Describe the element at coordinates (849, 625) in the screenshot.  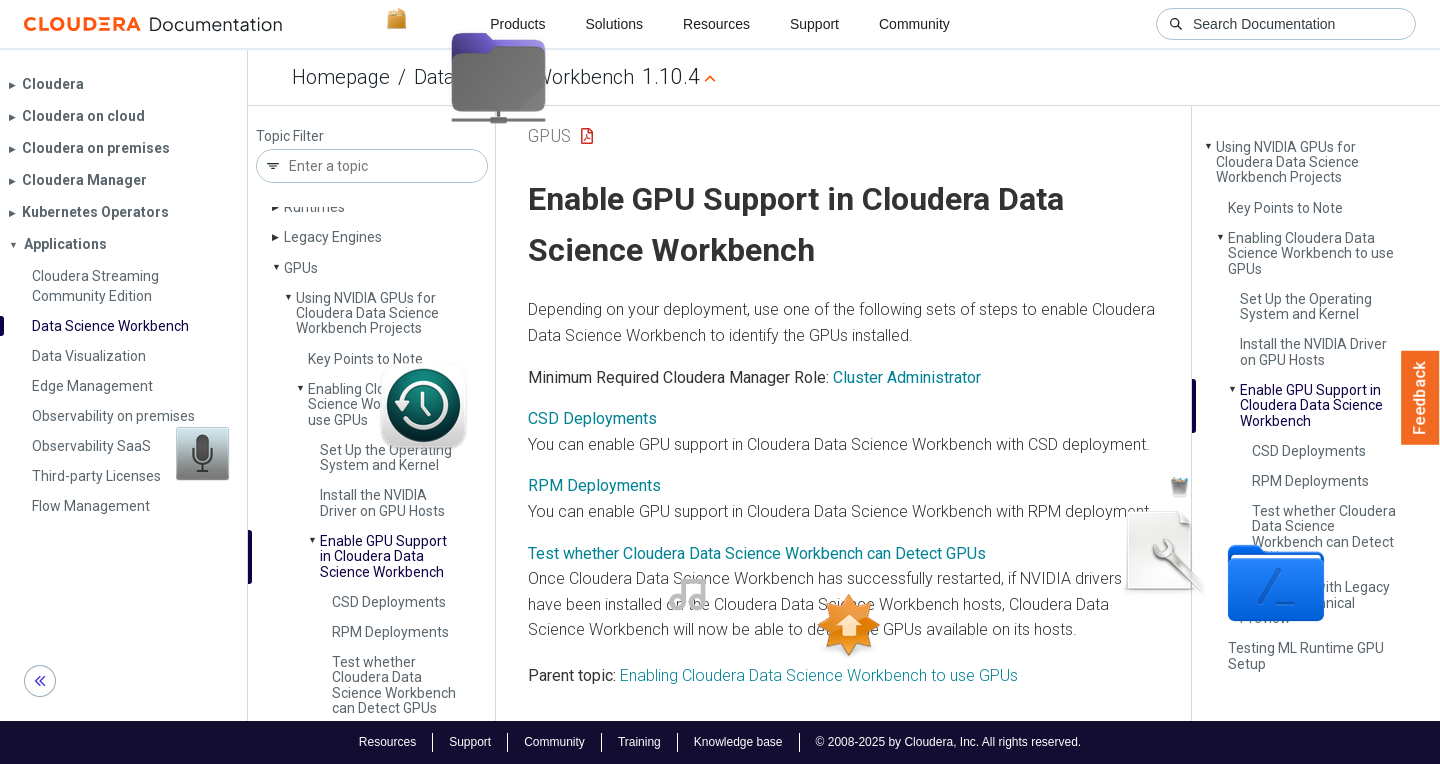
I see `indicates a software update is available` at that location.